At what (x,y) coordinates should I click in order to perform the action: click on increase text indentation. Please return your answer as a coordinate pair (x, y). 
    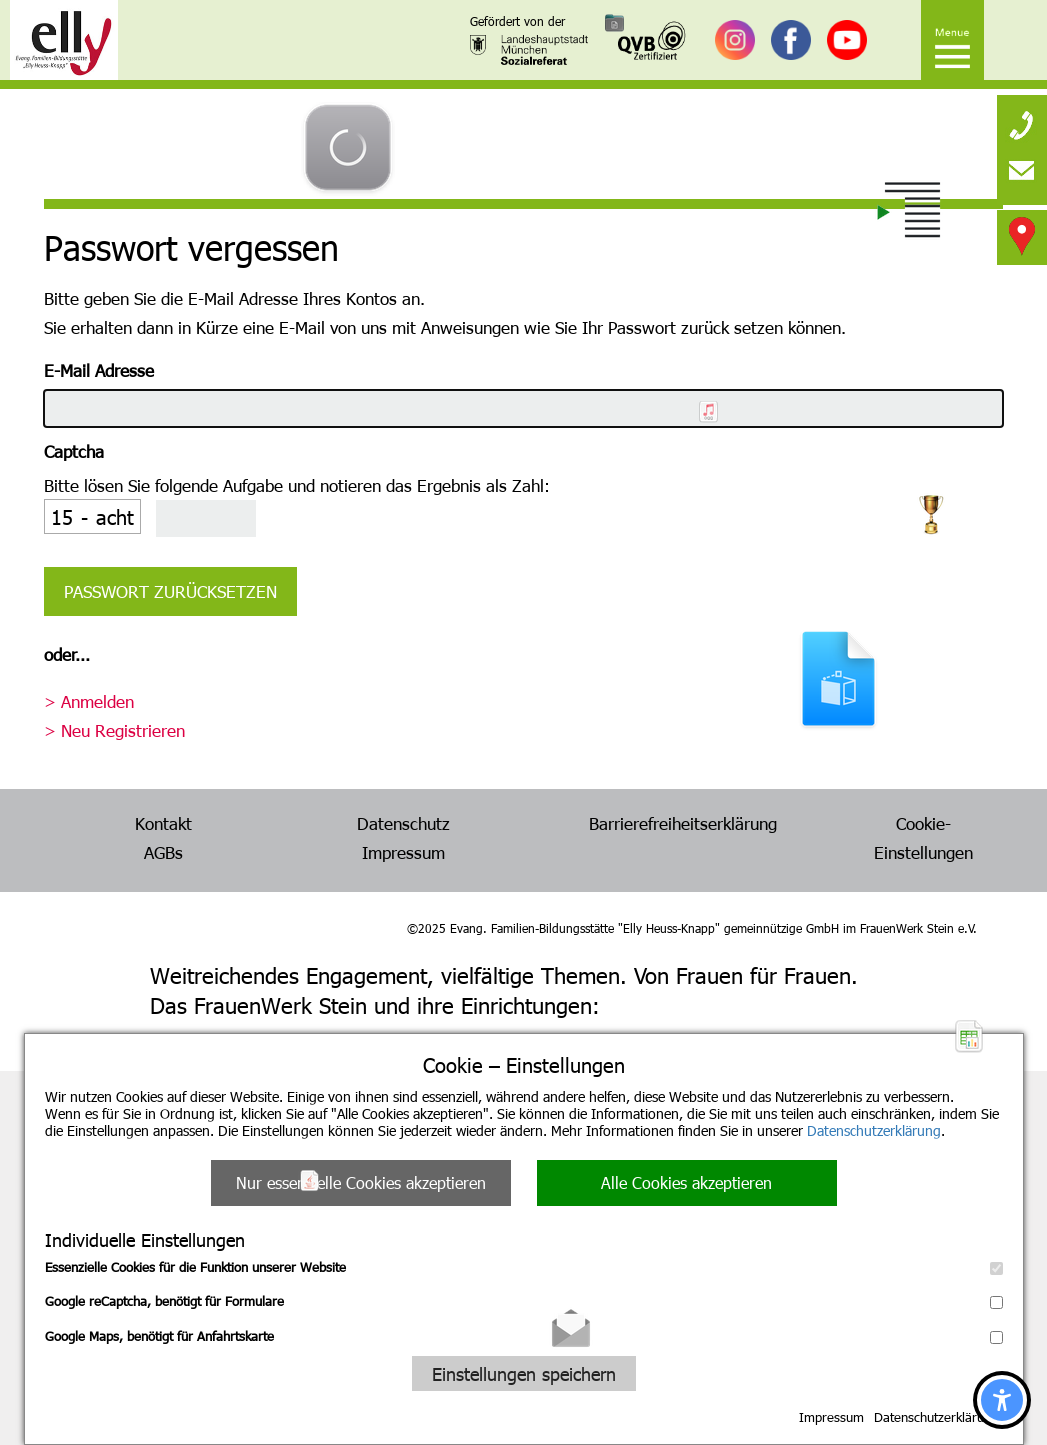
    Looking at the image, I should click on (910, 211).